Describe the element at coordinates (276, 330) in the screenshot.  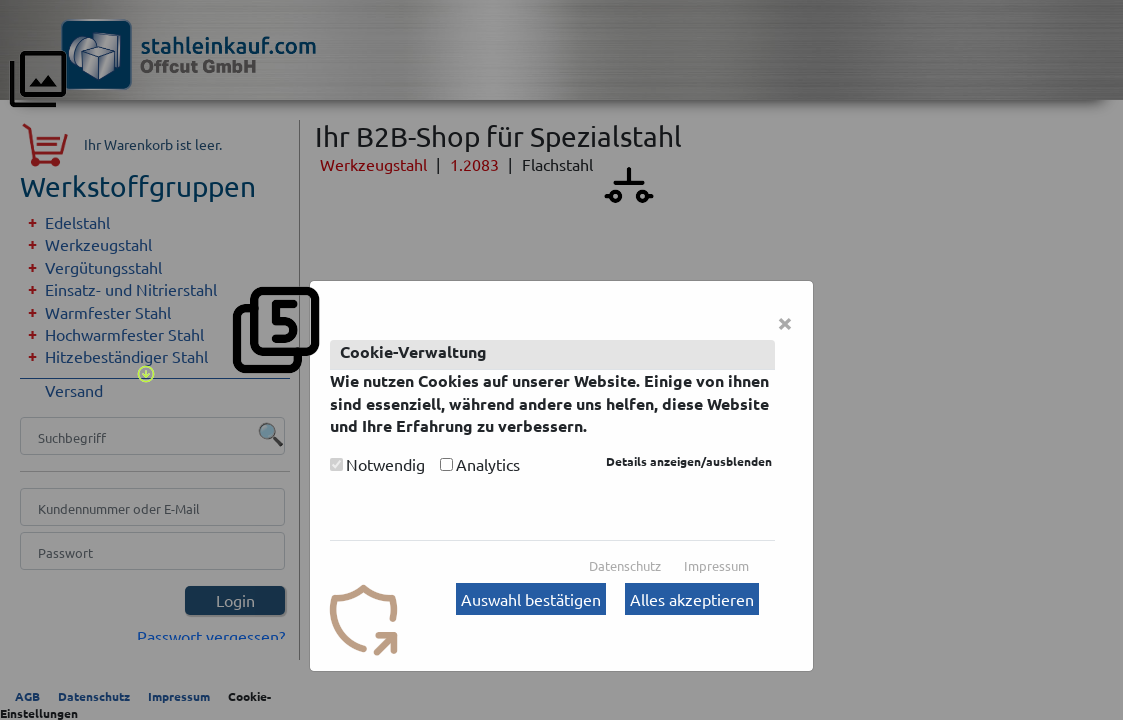
I see `view 5 stacked items or layers` at that location.